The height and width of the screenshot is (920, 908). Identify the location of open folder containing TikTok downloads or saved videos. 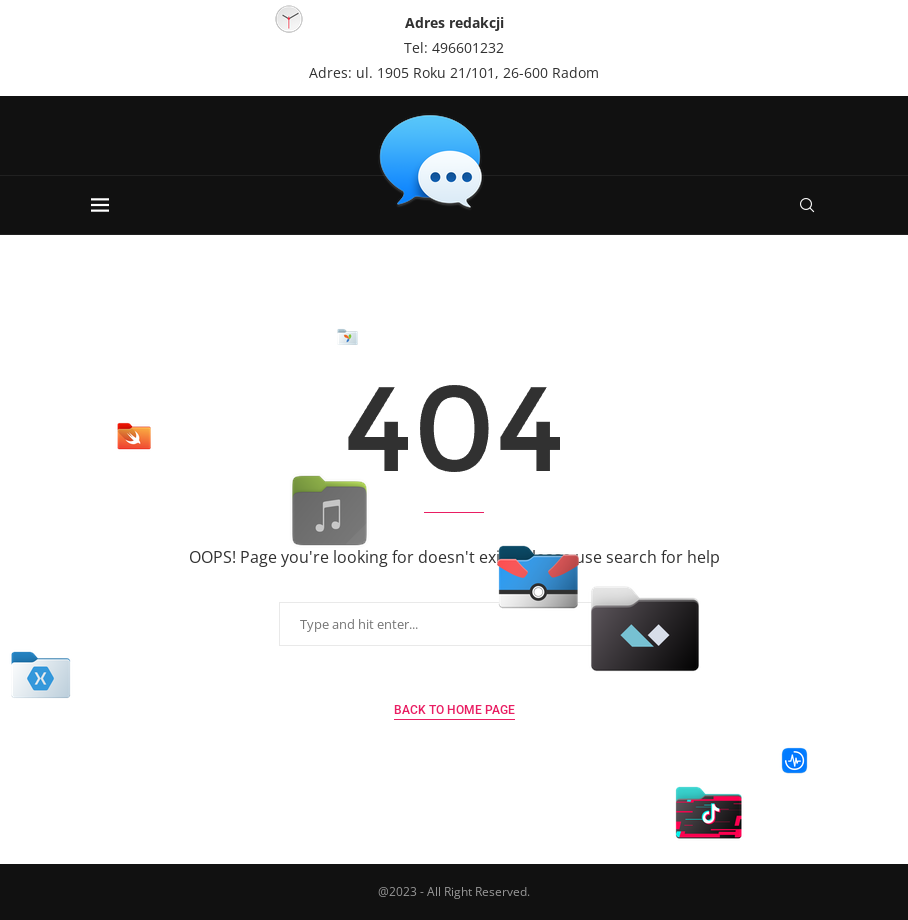
(708, 814).